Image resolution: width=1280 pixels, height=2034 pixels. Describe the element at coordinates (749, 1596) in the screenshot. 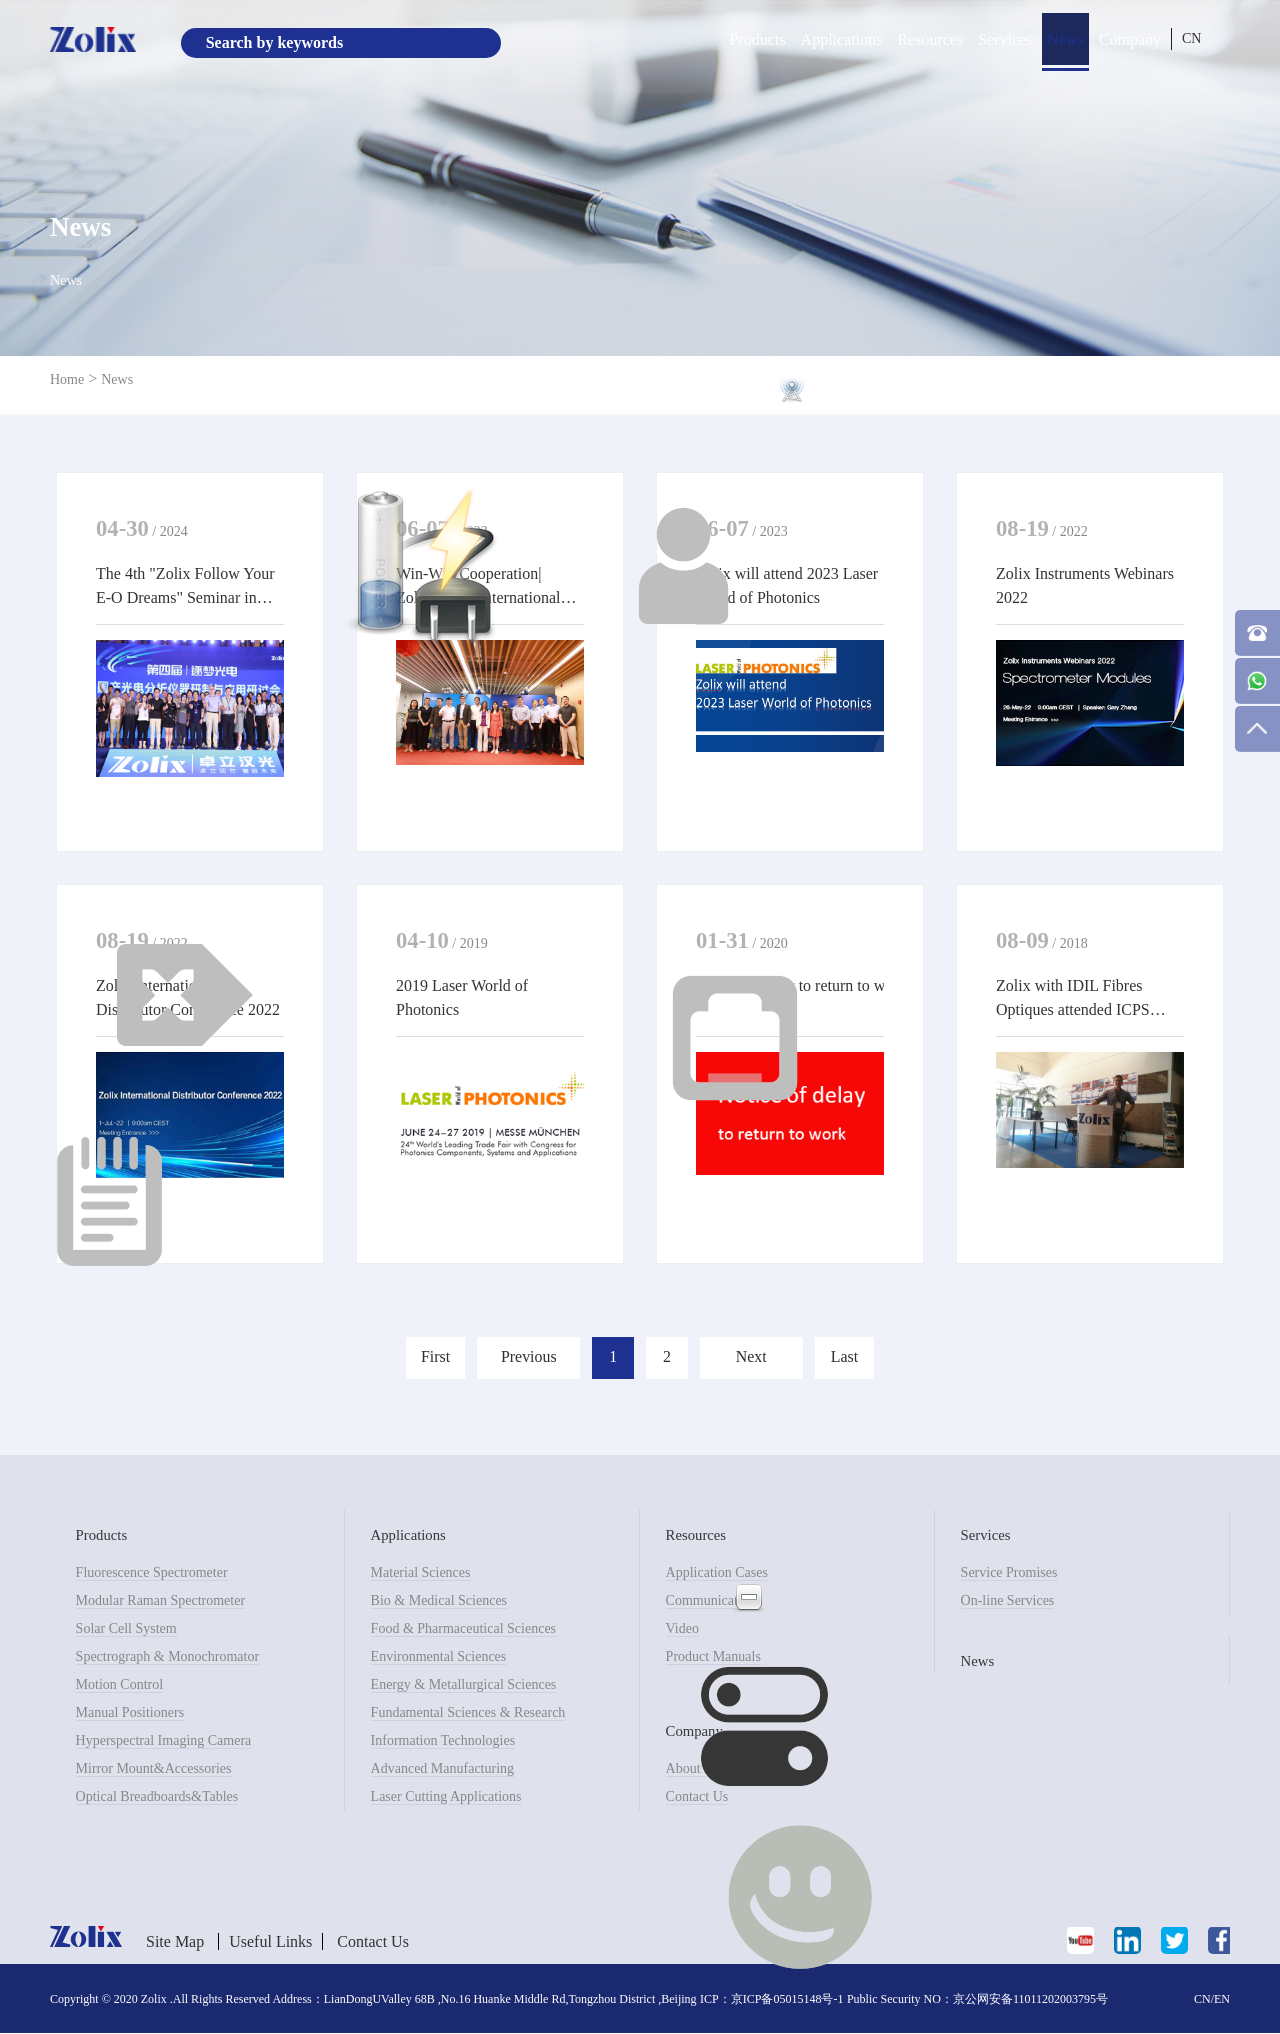

I see `zoom out to reduce magnification` at that location.